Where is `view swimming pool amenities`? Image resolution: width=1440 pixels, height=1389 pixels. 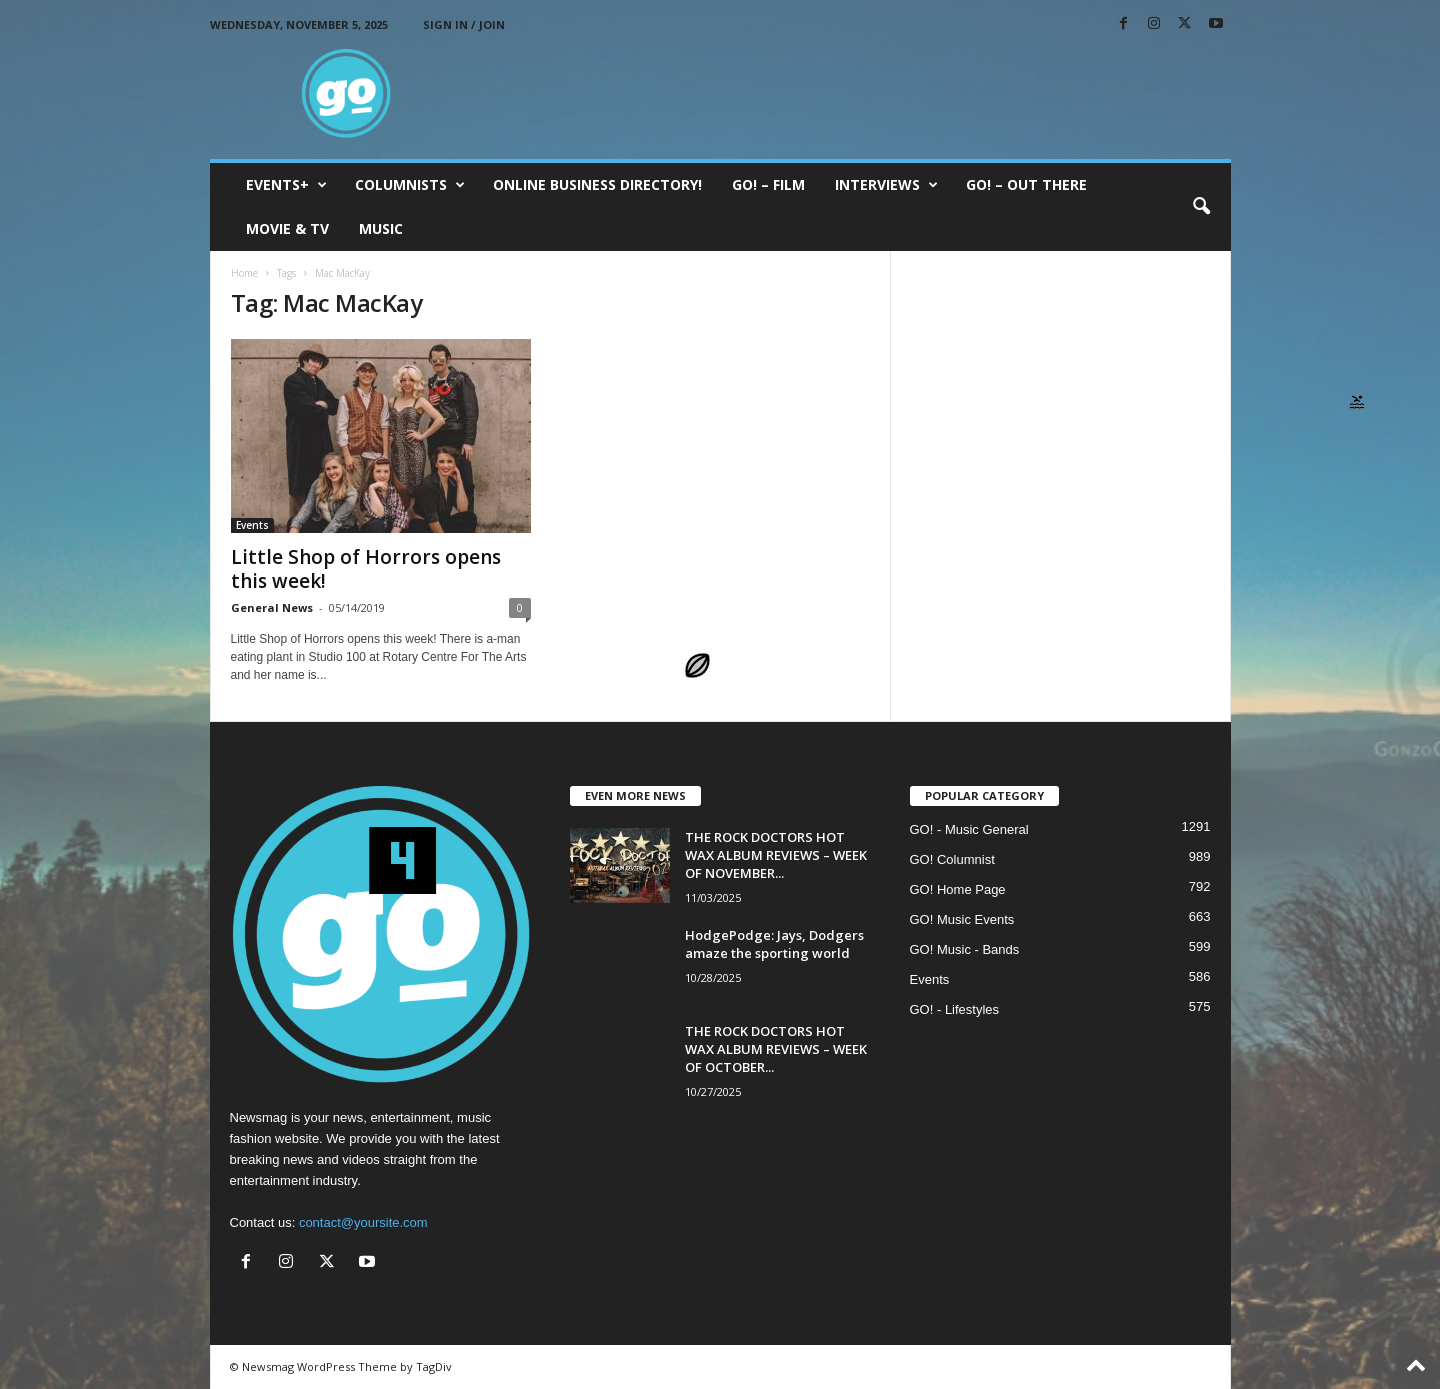 view swimming pool amenities is located at coordinates (1357, 402).